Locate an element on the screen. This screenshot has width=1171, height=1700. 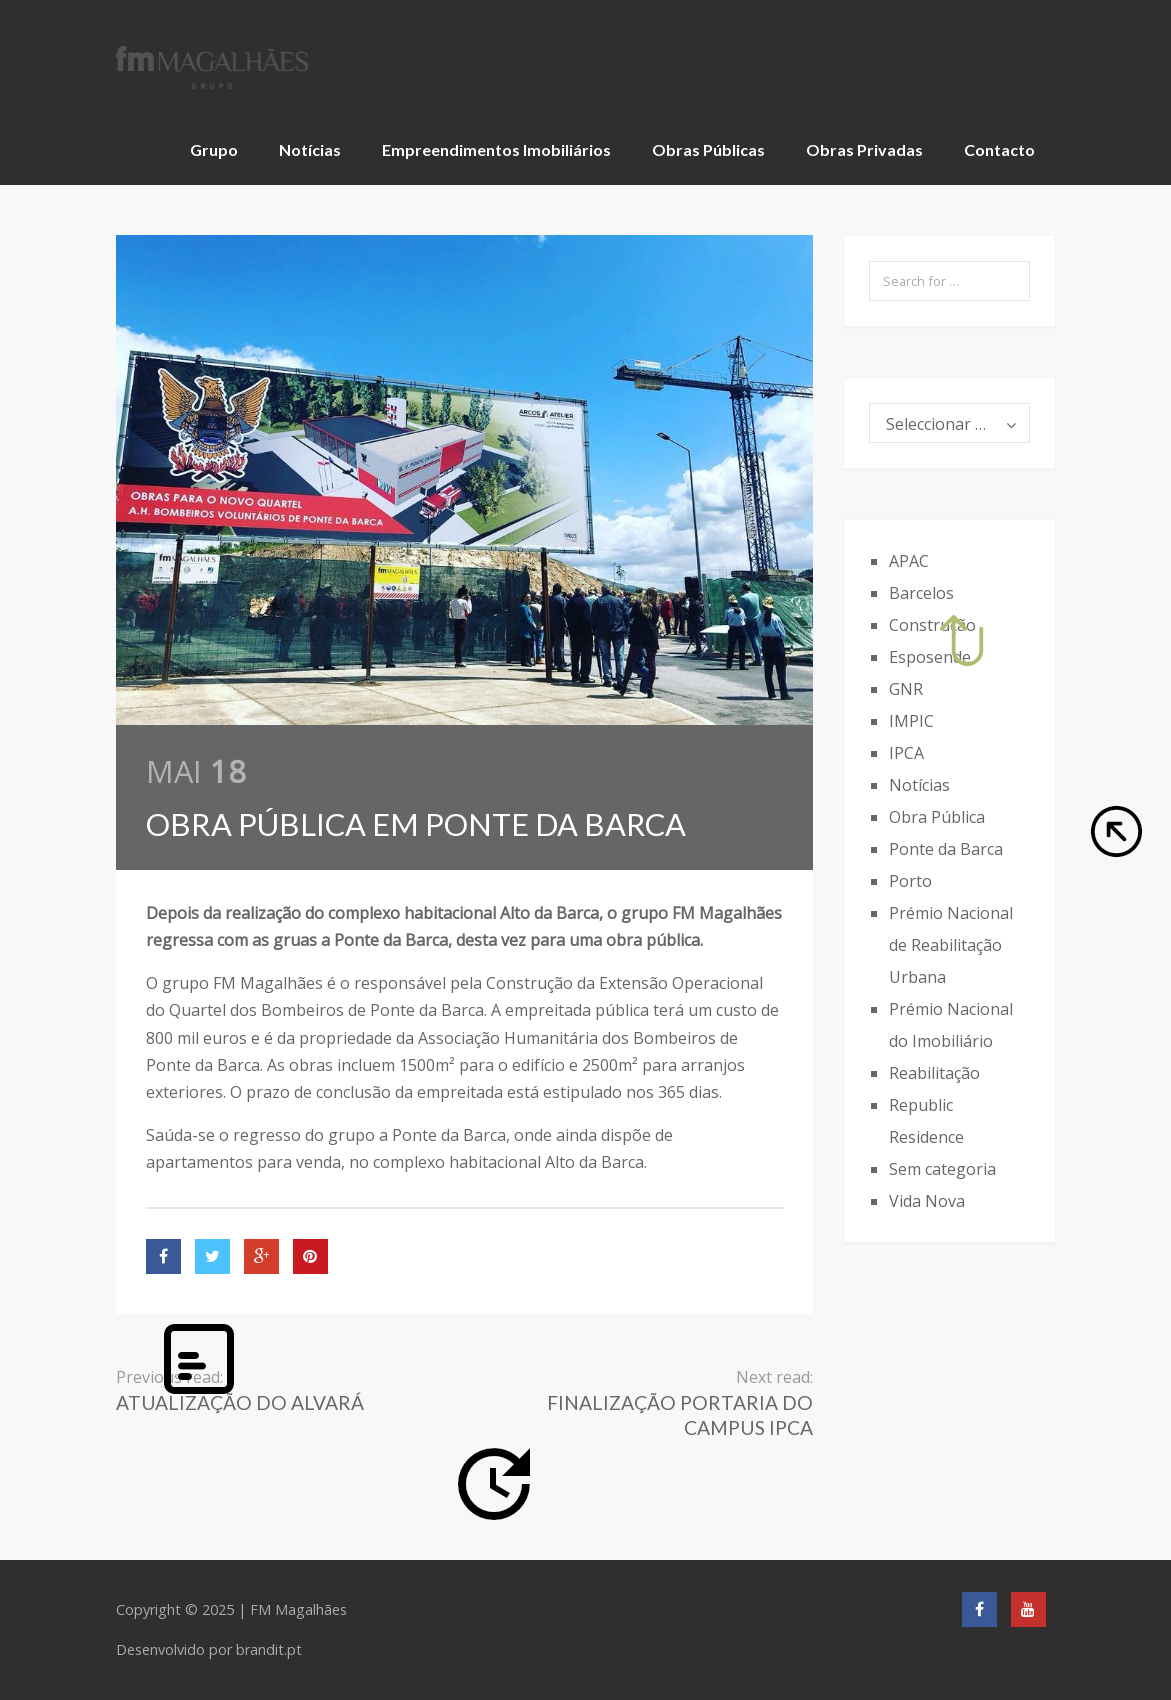
check for updates is located at coordinates (494, 1484).